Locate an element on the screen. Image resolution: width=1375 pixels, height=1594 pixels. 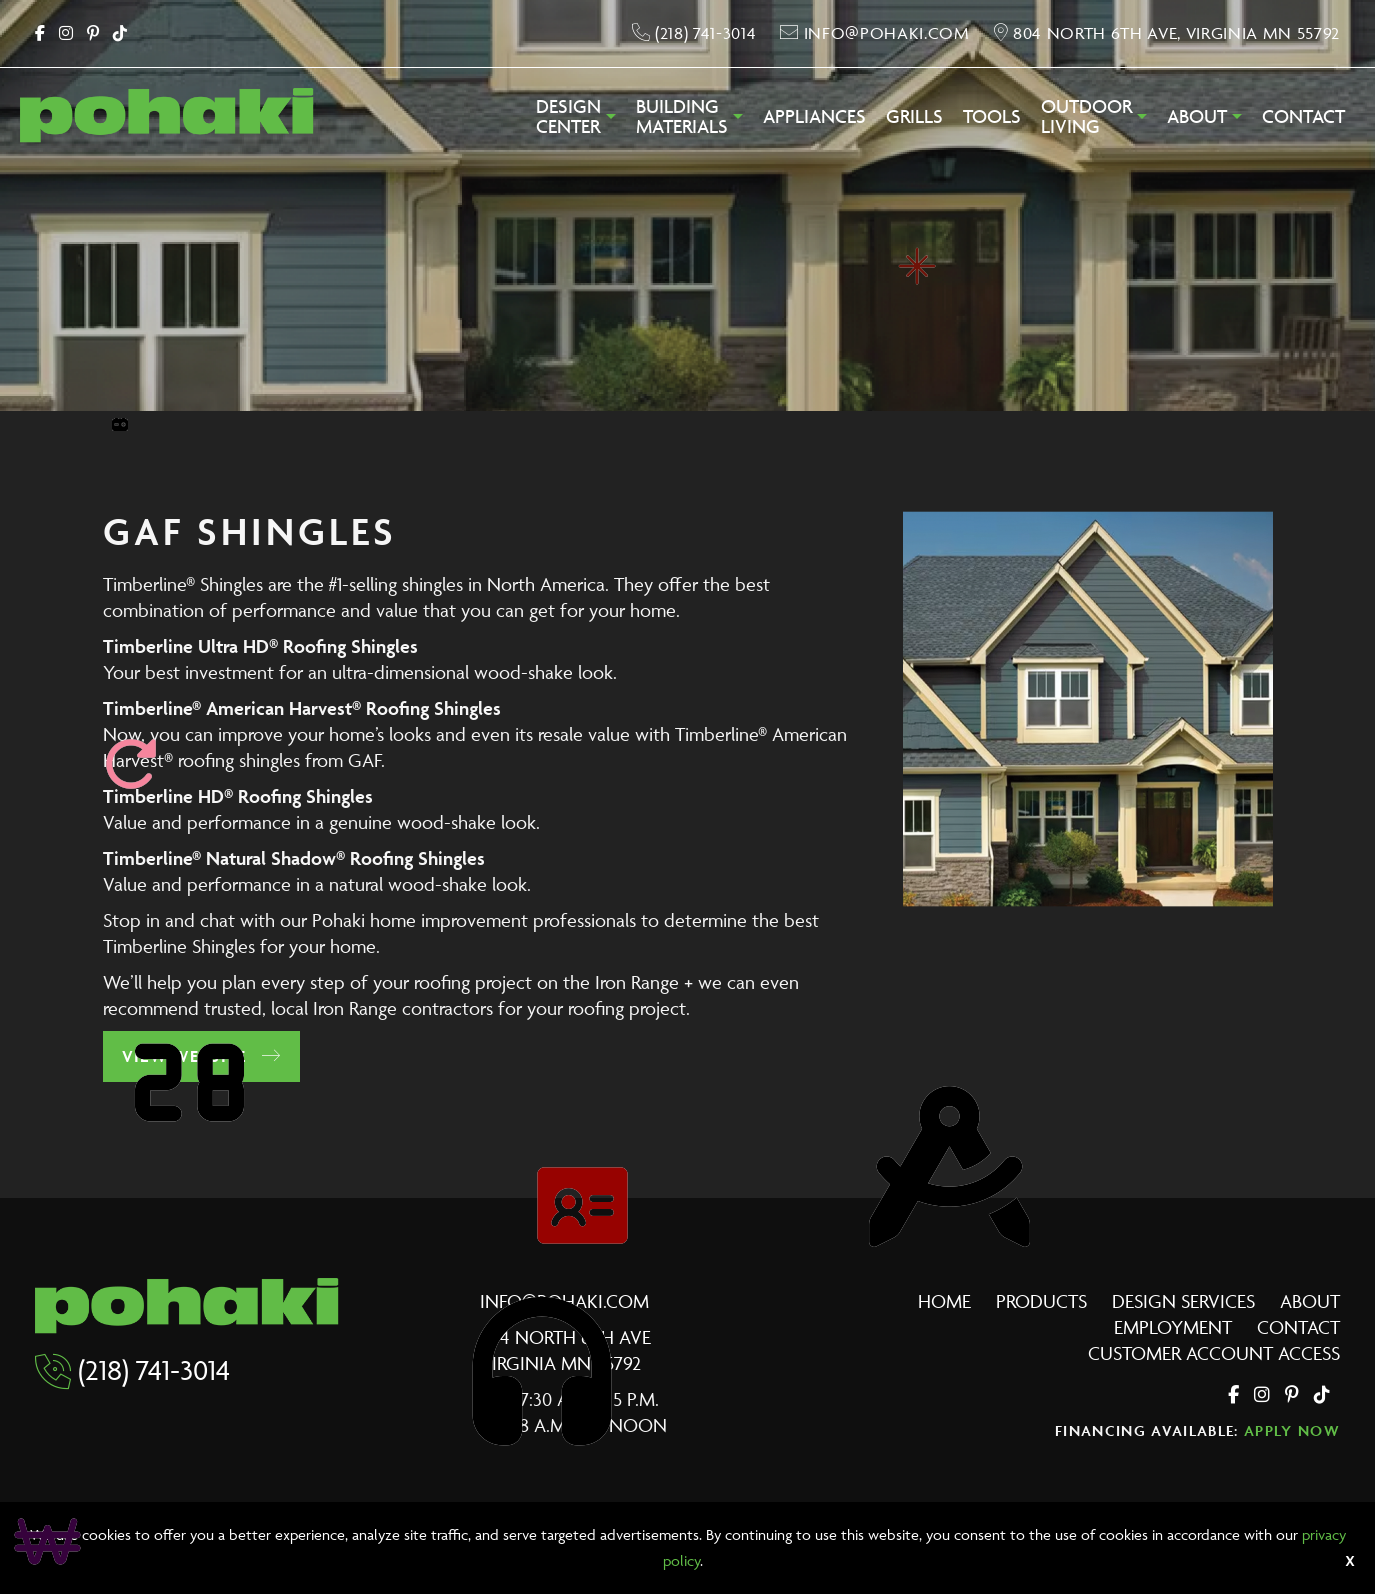
check vehicle battery status is located at coordinates (120, 425).